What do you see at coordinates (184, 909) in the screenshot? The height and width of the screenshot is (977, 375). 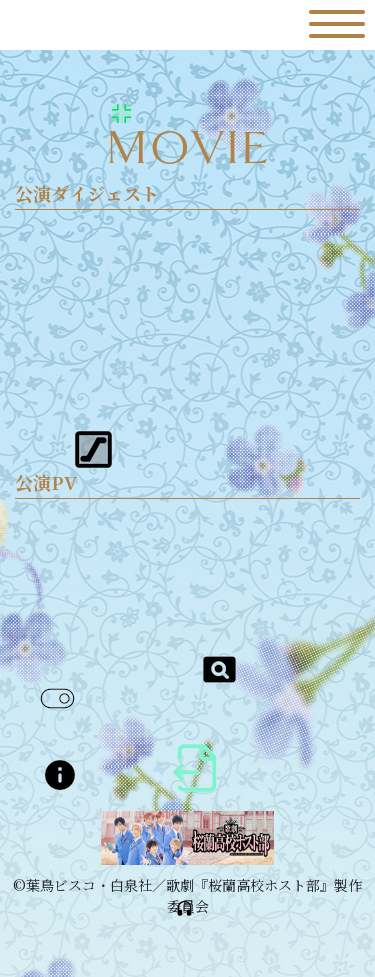 I see `access audio or voice support` at bounding box center [184, 909].